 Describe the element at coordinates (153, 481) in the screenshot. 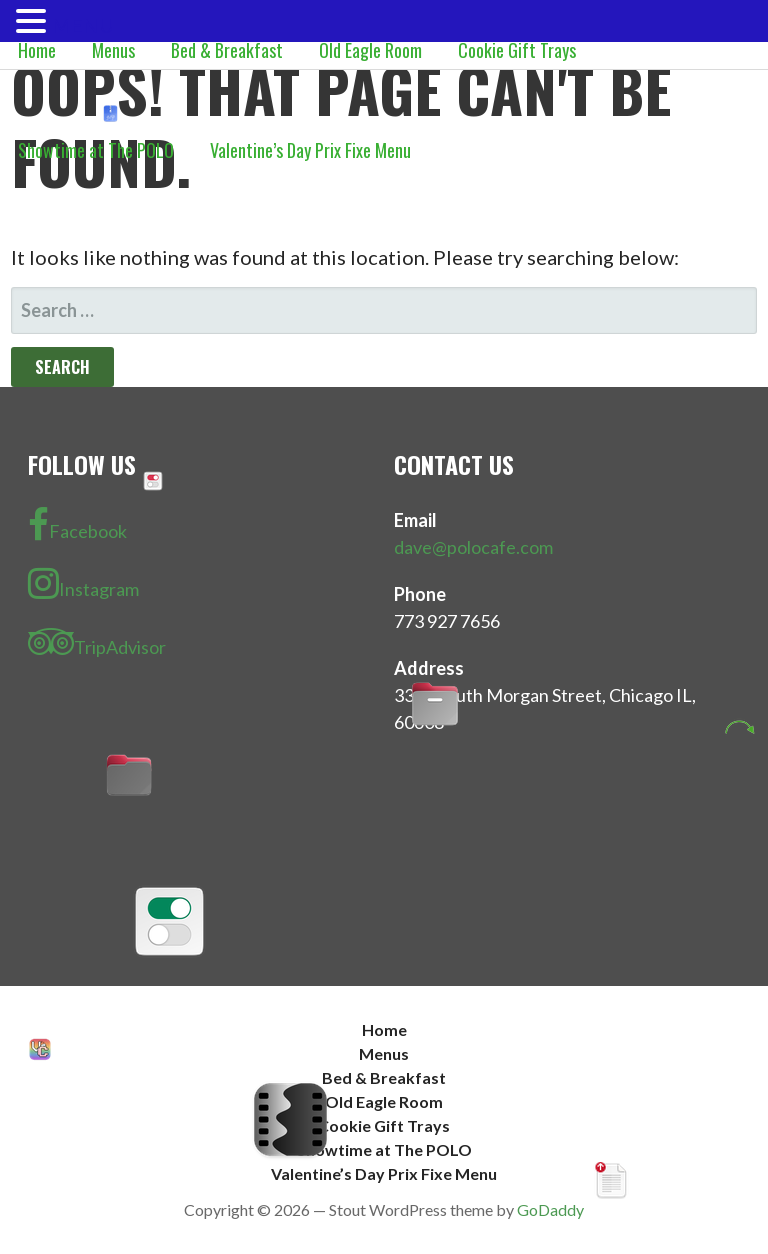

I see `open gnome tweaks settings` at that location.